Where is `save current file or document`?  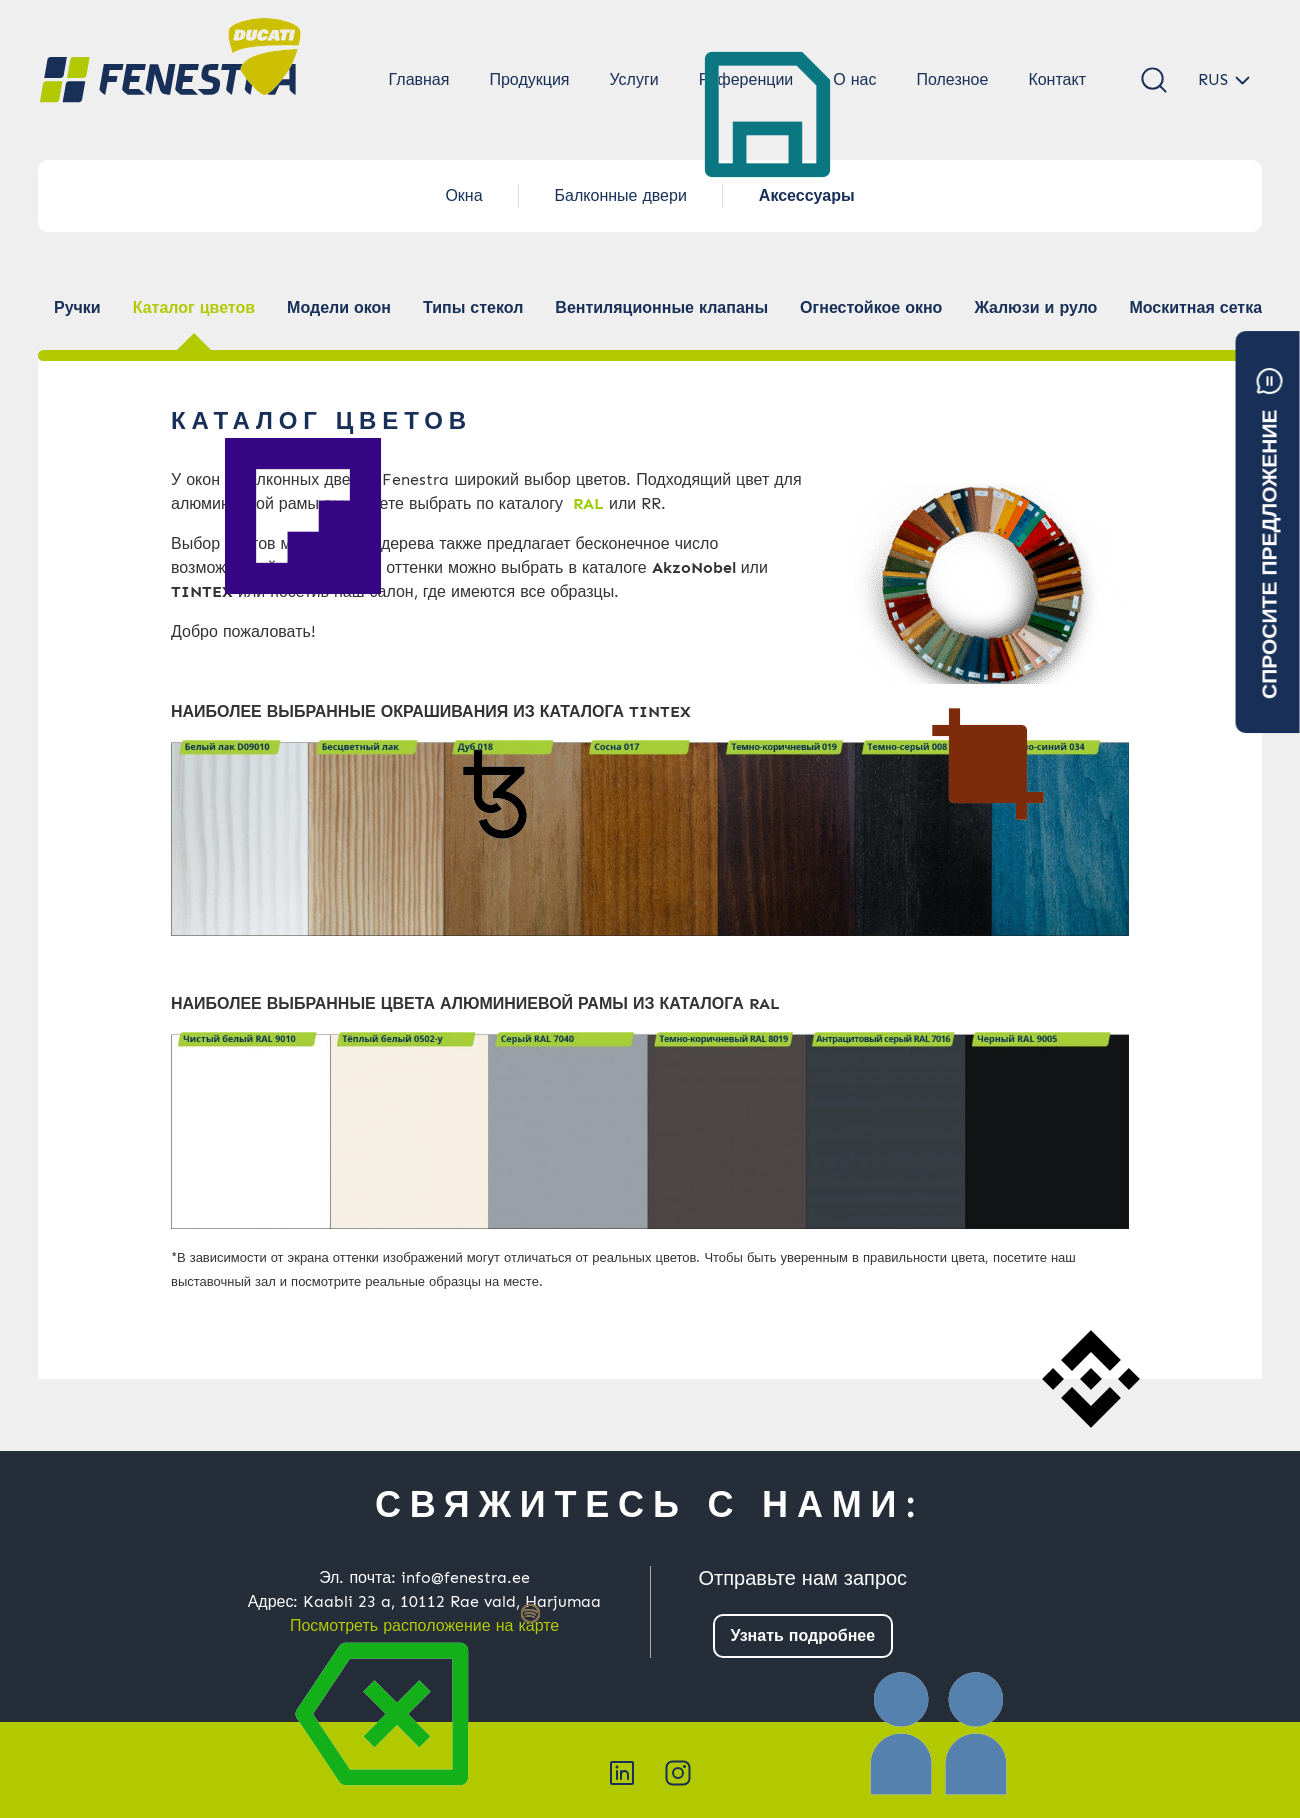
save current file or document is located at coordinates (767, 114).